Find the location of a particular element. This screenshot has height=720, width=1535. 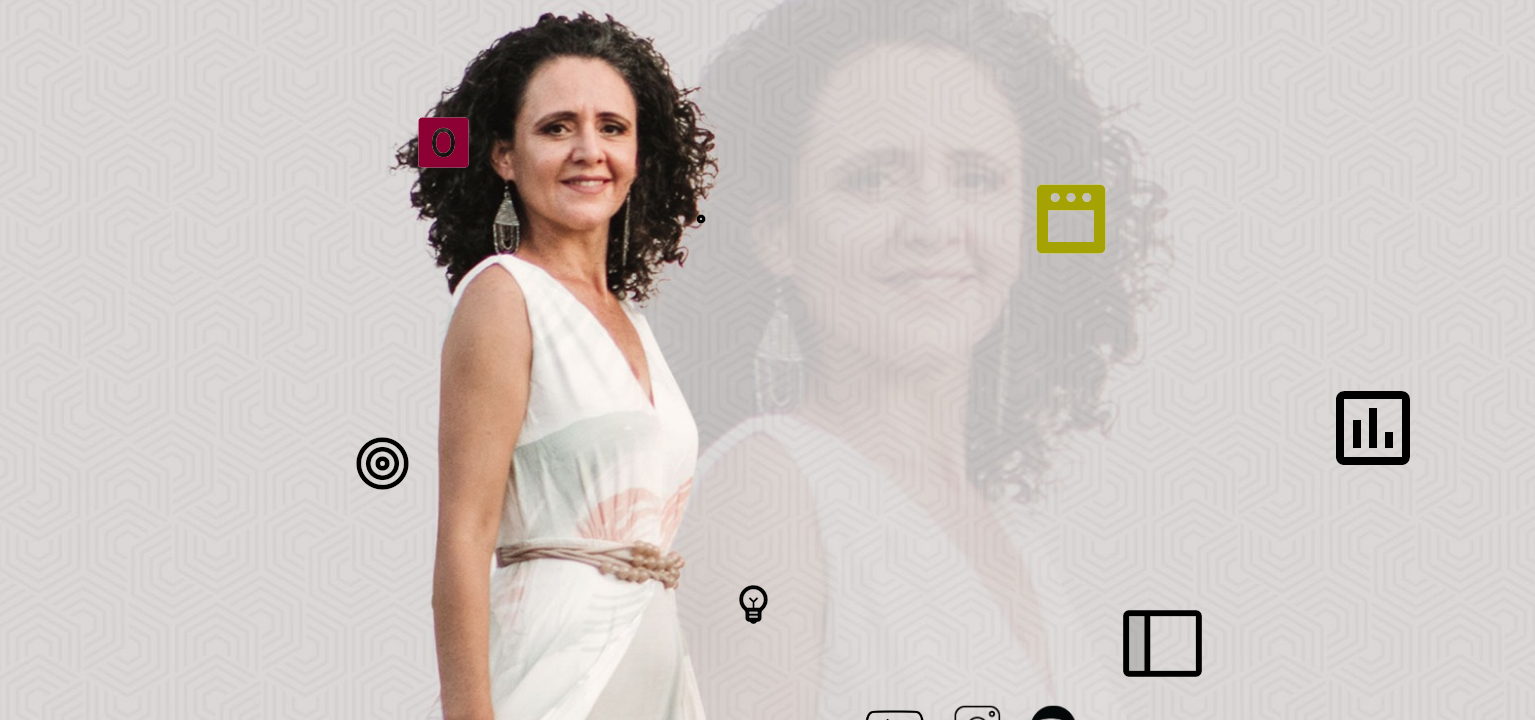

access oven or cooking controls is located at coordinates (1071, 219).